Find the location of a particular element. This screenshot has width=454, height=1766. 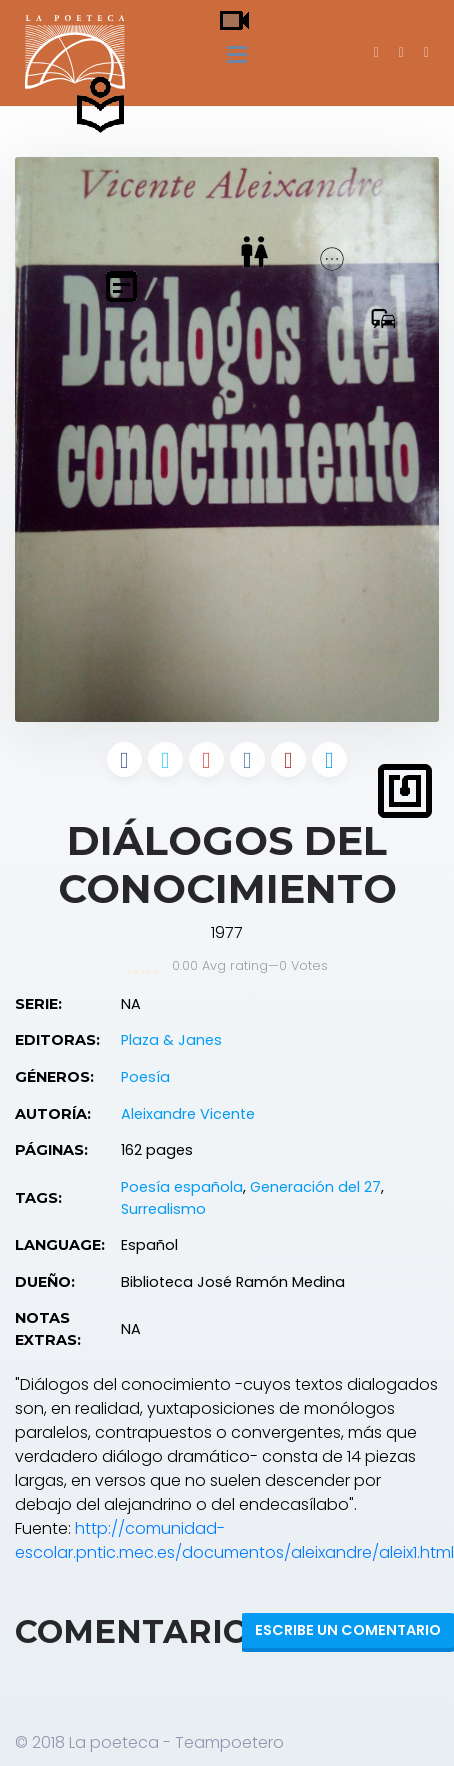

find nearby restrooms is located at coordinates (254, 252).